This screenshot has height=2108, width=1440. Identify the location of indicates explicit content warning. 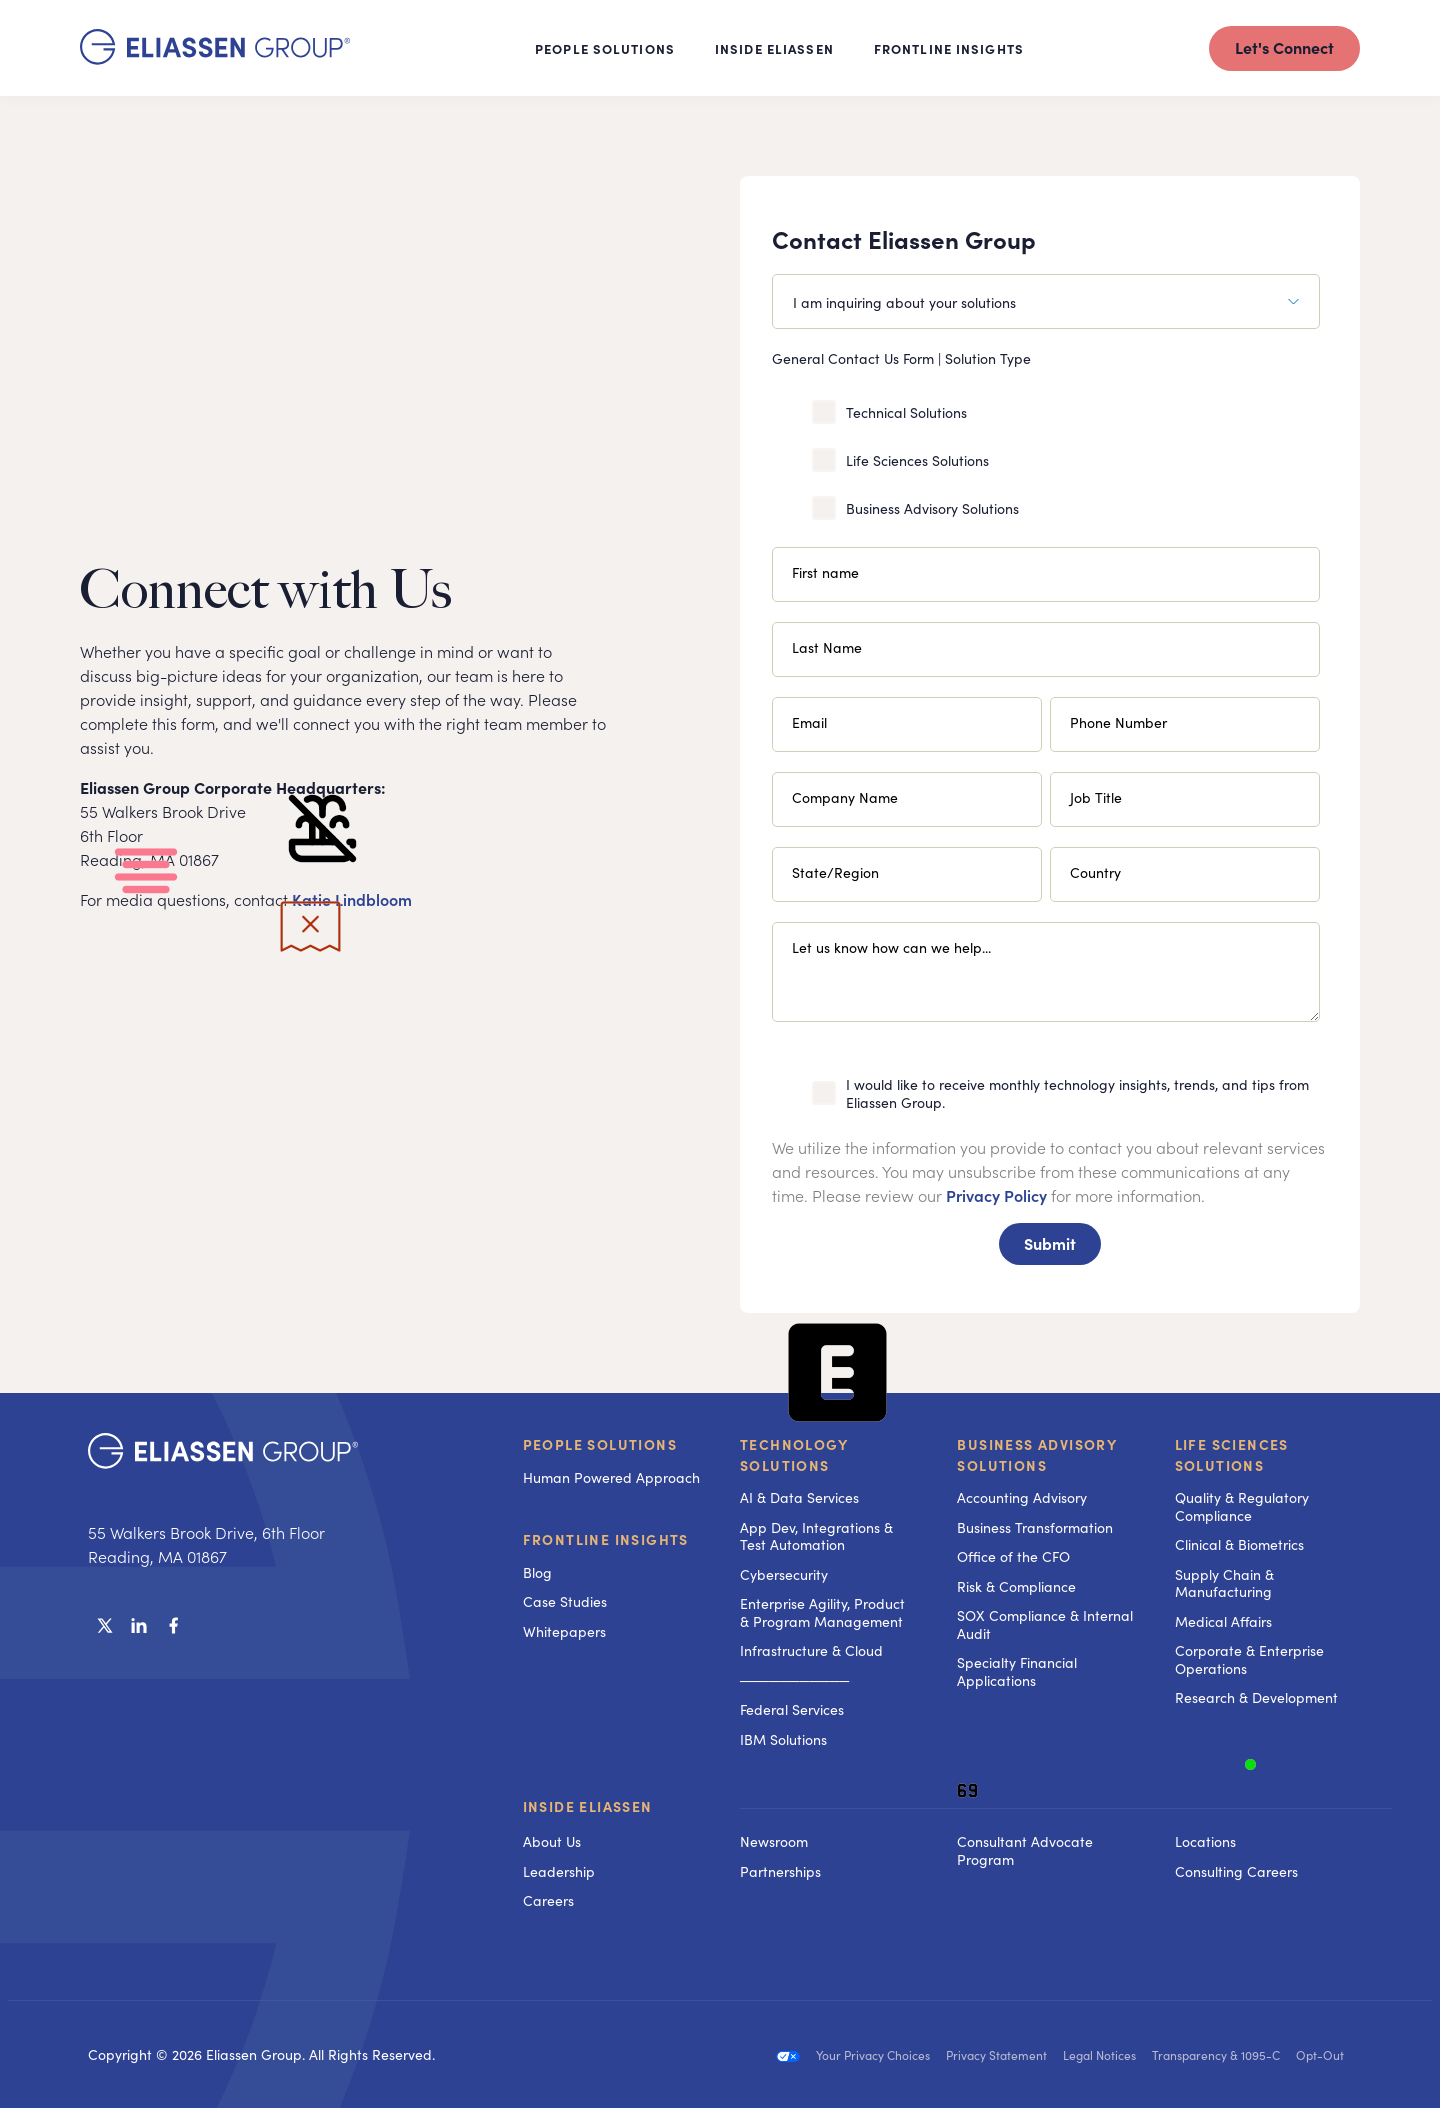
(837, 1372).